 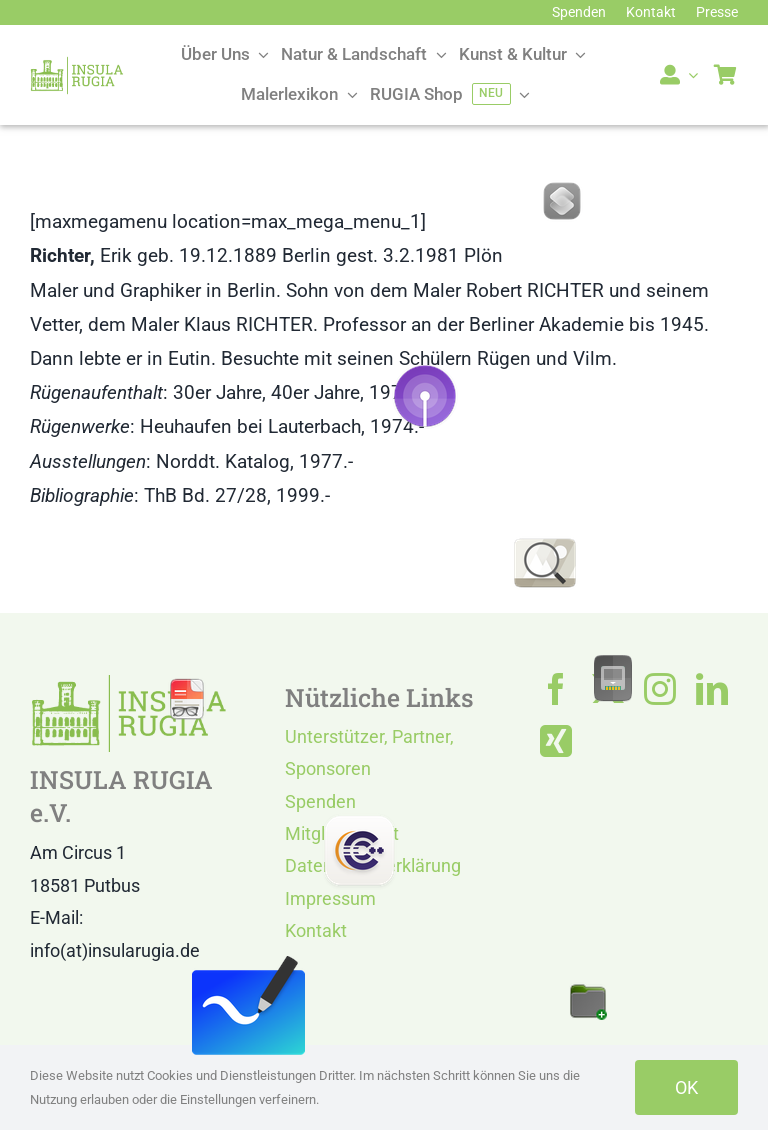 I want to click on open the whiteboard app, so click(x=248, y=1012).